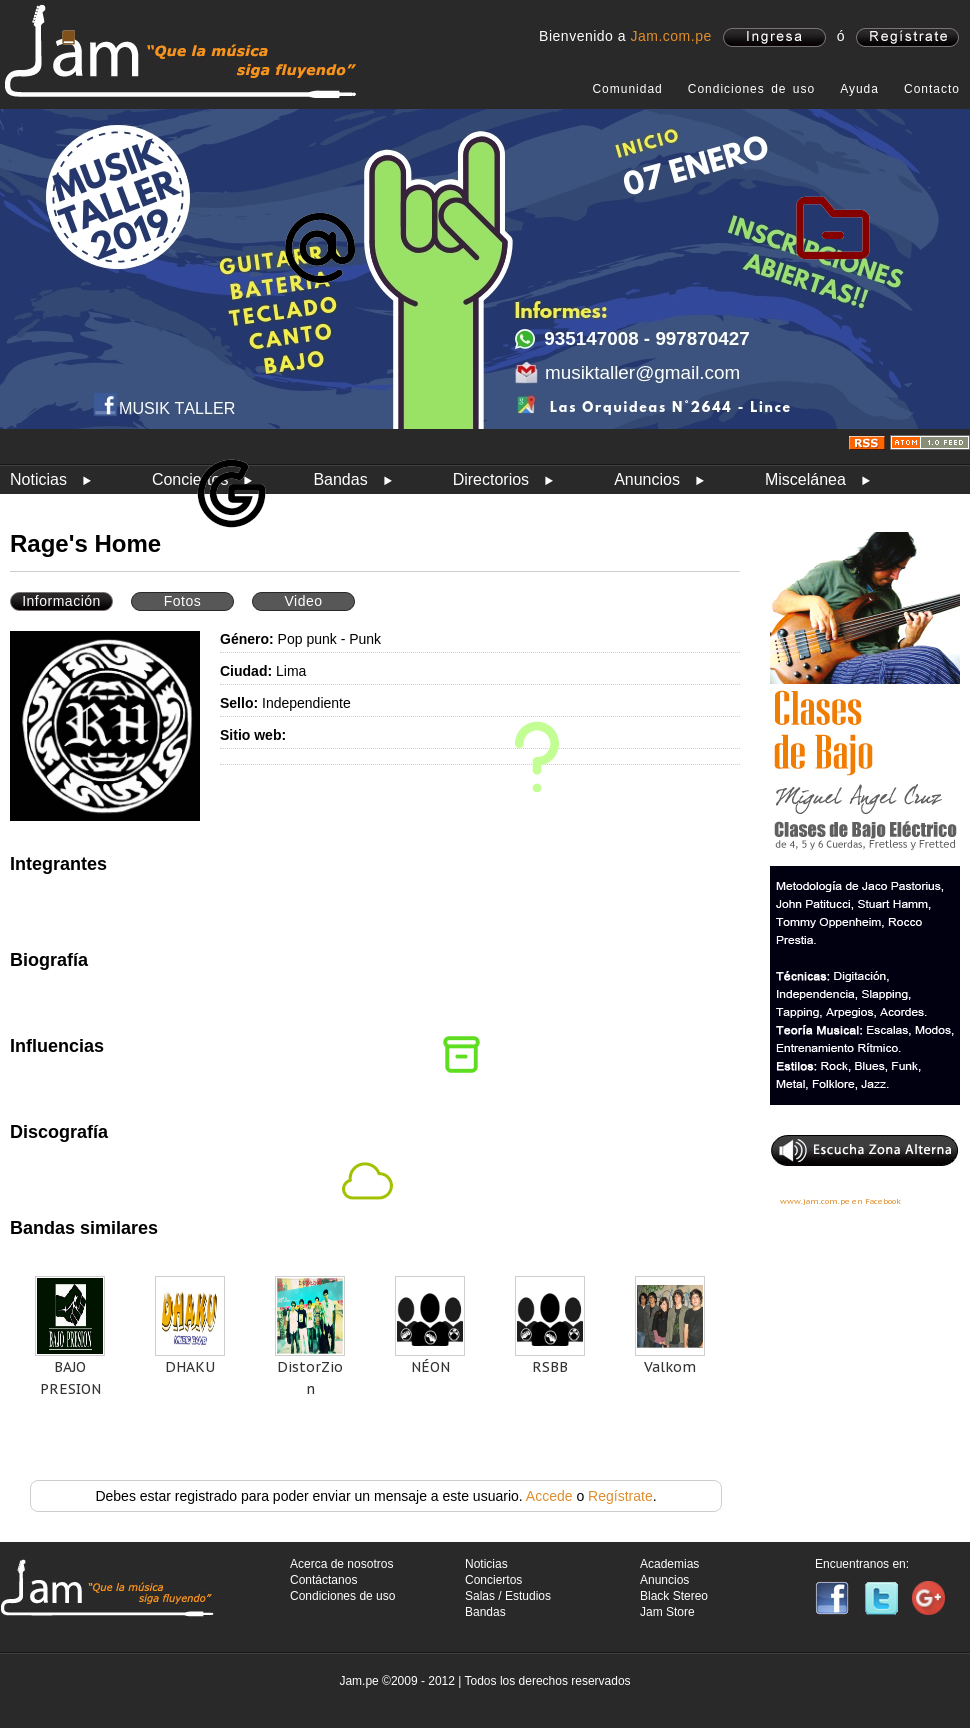  What do you see at coordinates (367, 1182) in the screenshot?
I see `access cloud storage` at bounding box center [367, 1182].